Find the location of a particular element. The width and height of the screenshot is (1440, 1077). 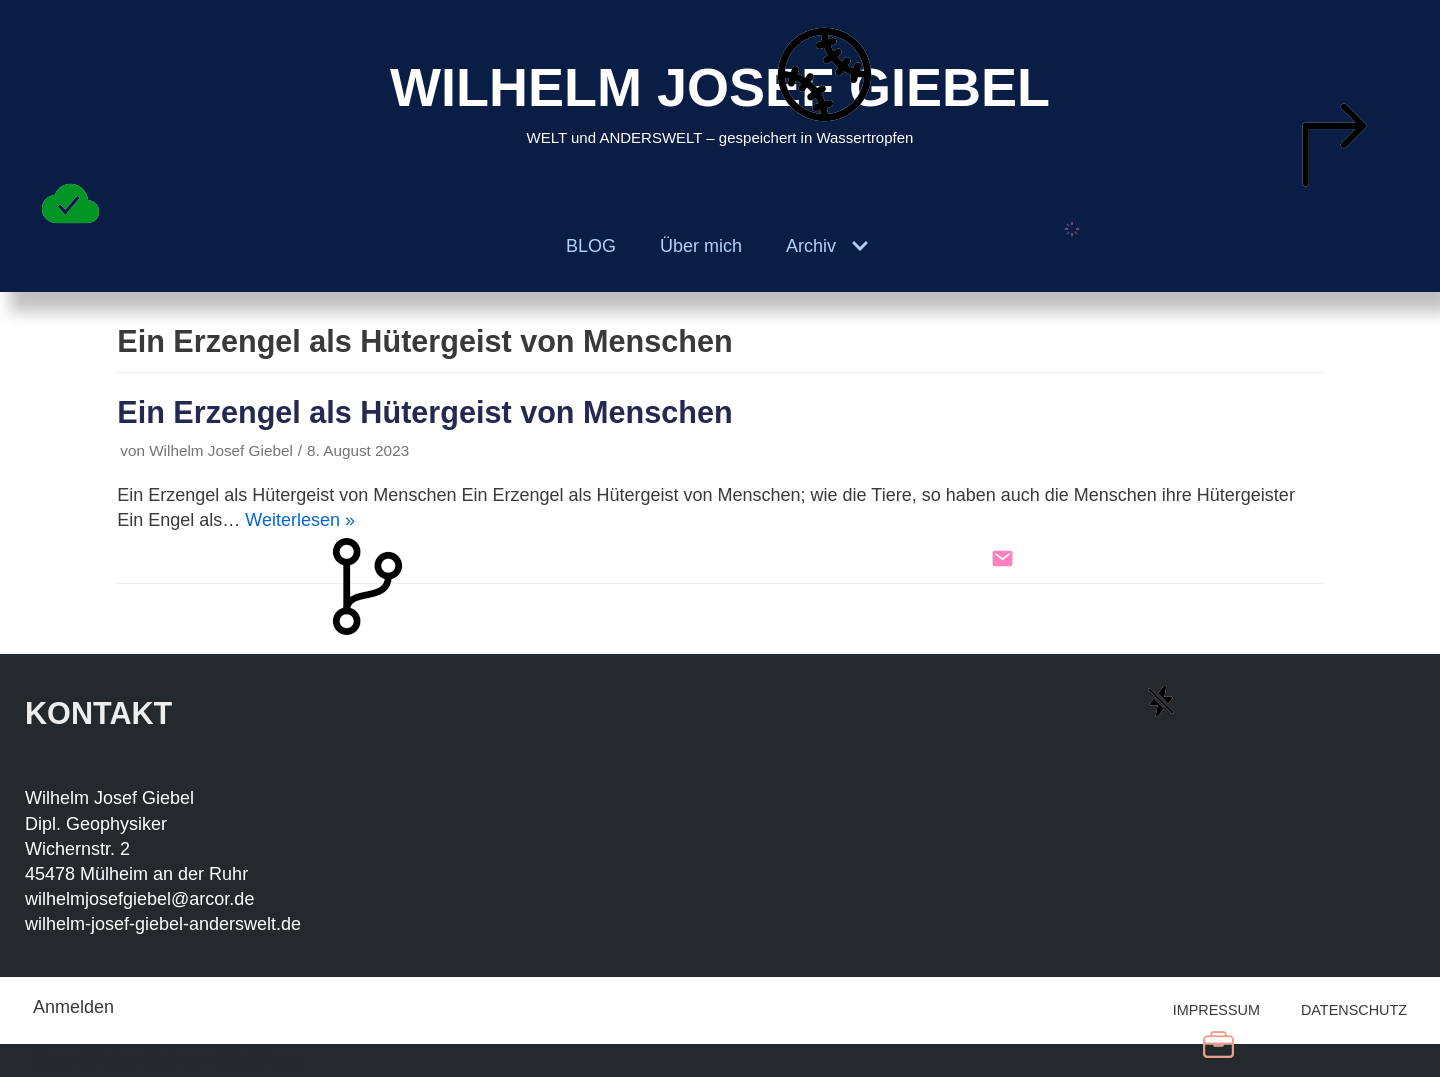

open your email inbox is located at coordinates (1002, 558).